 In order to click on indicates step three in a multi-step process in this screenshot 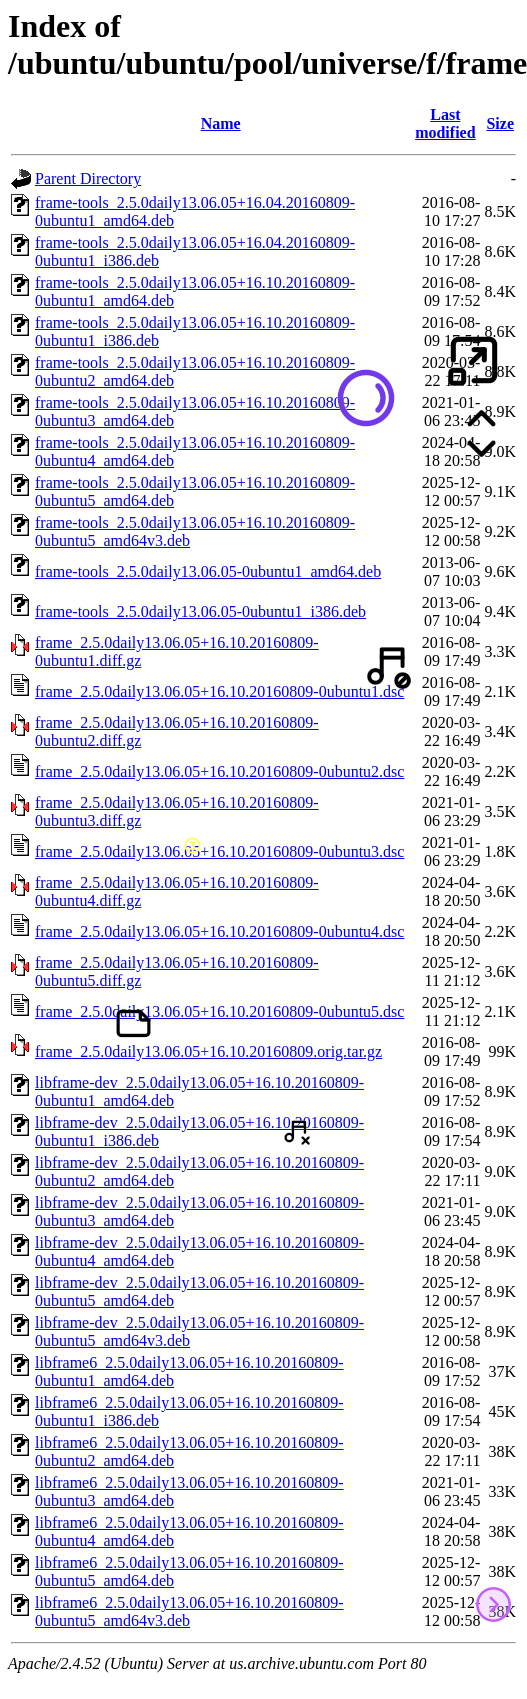, I will do `click(192, 845)`.